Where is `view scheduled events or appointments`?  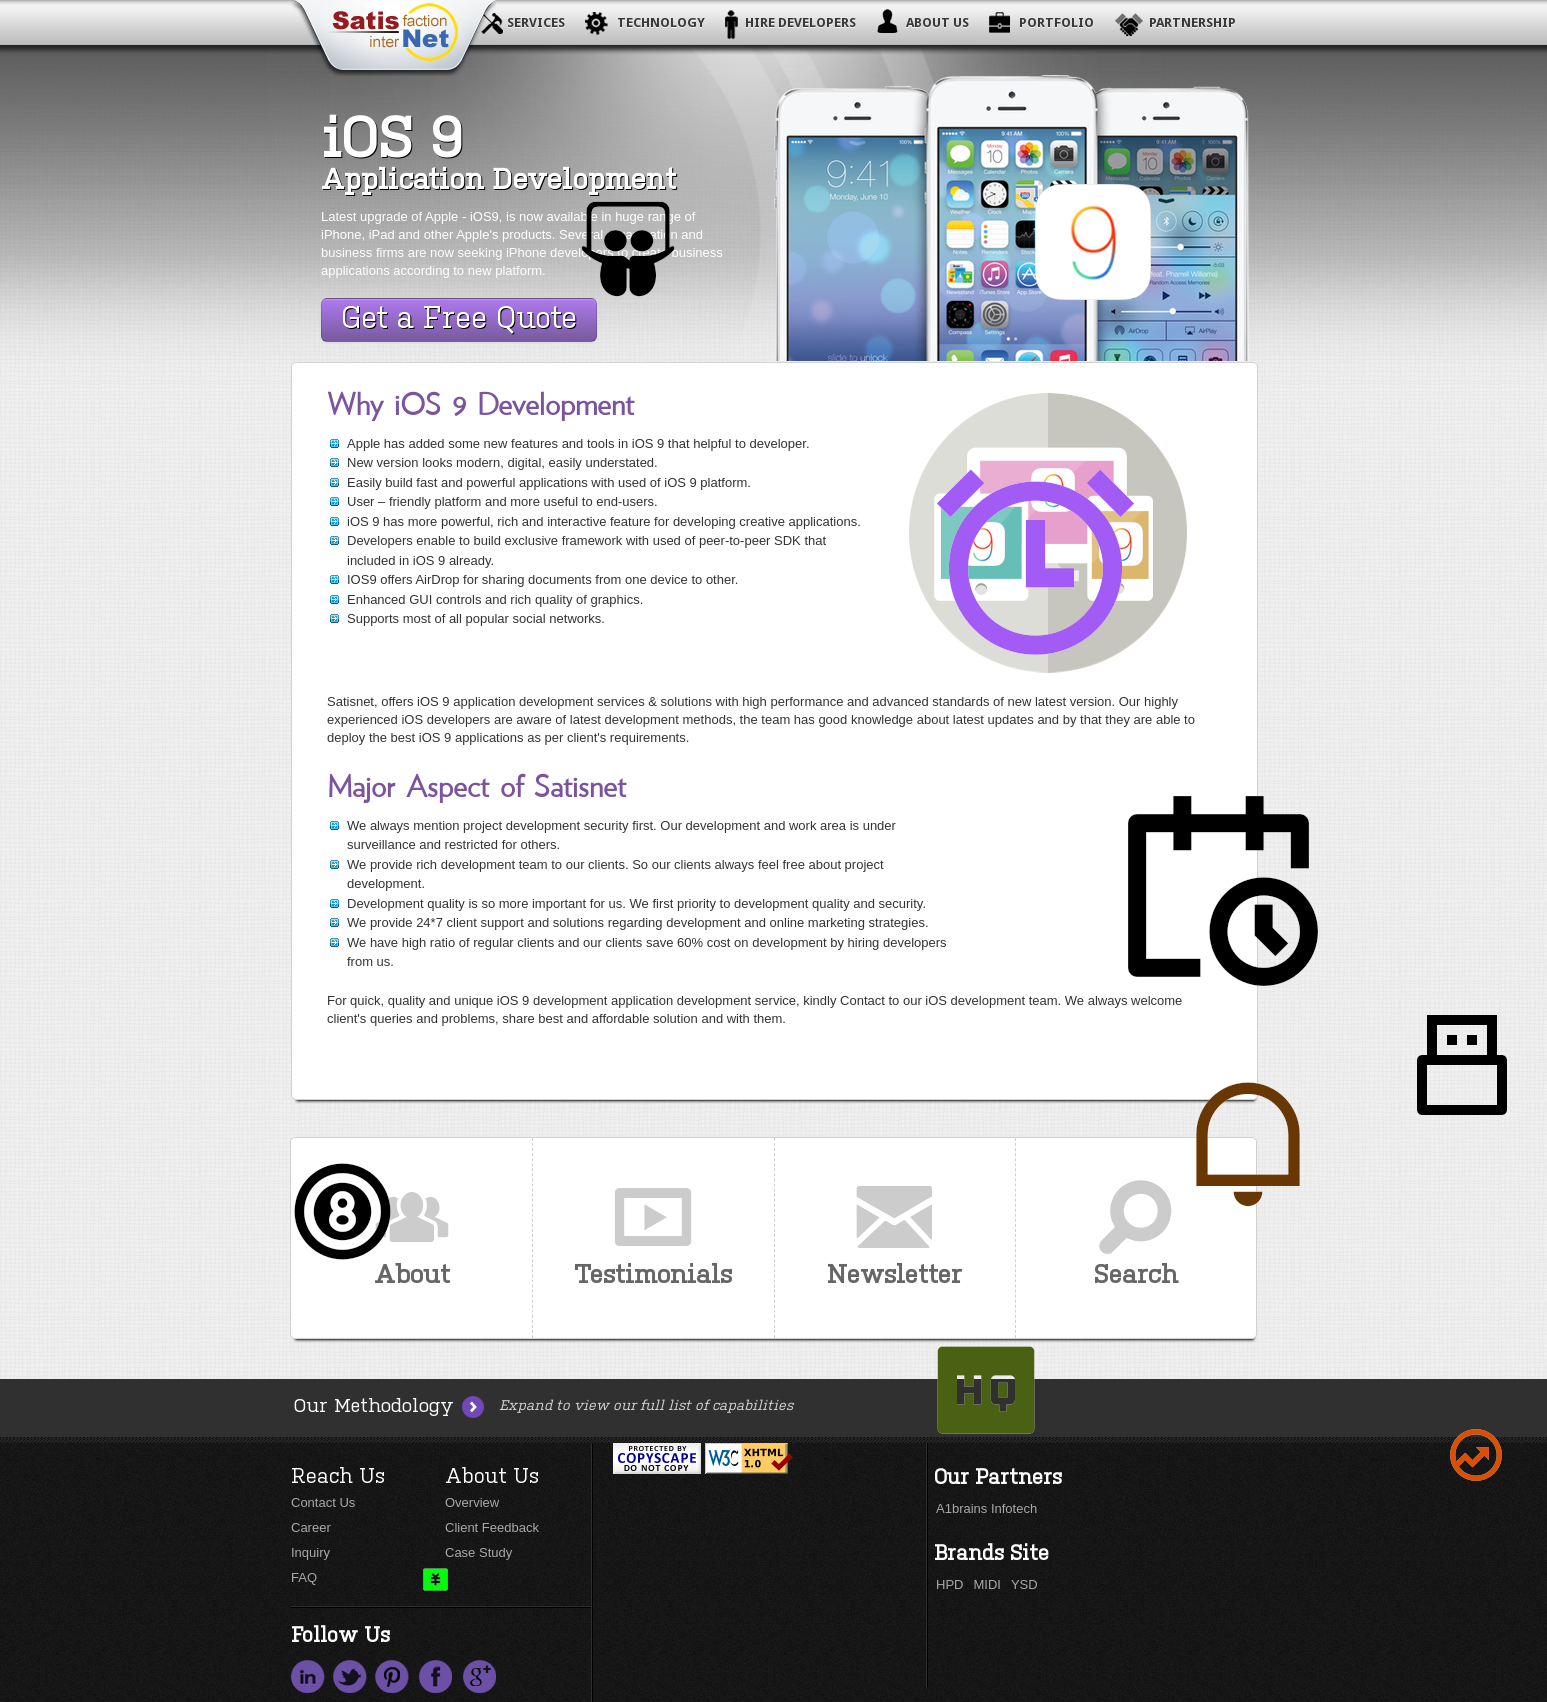
view scheduled events or appointments is located at coordinates (1218, 895).